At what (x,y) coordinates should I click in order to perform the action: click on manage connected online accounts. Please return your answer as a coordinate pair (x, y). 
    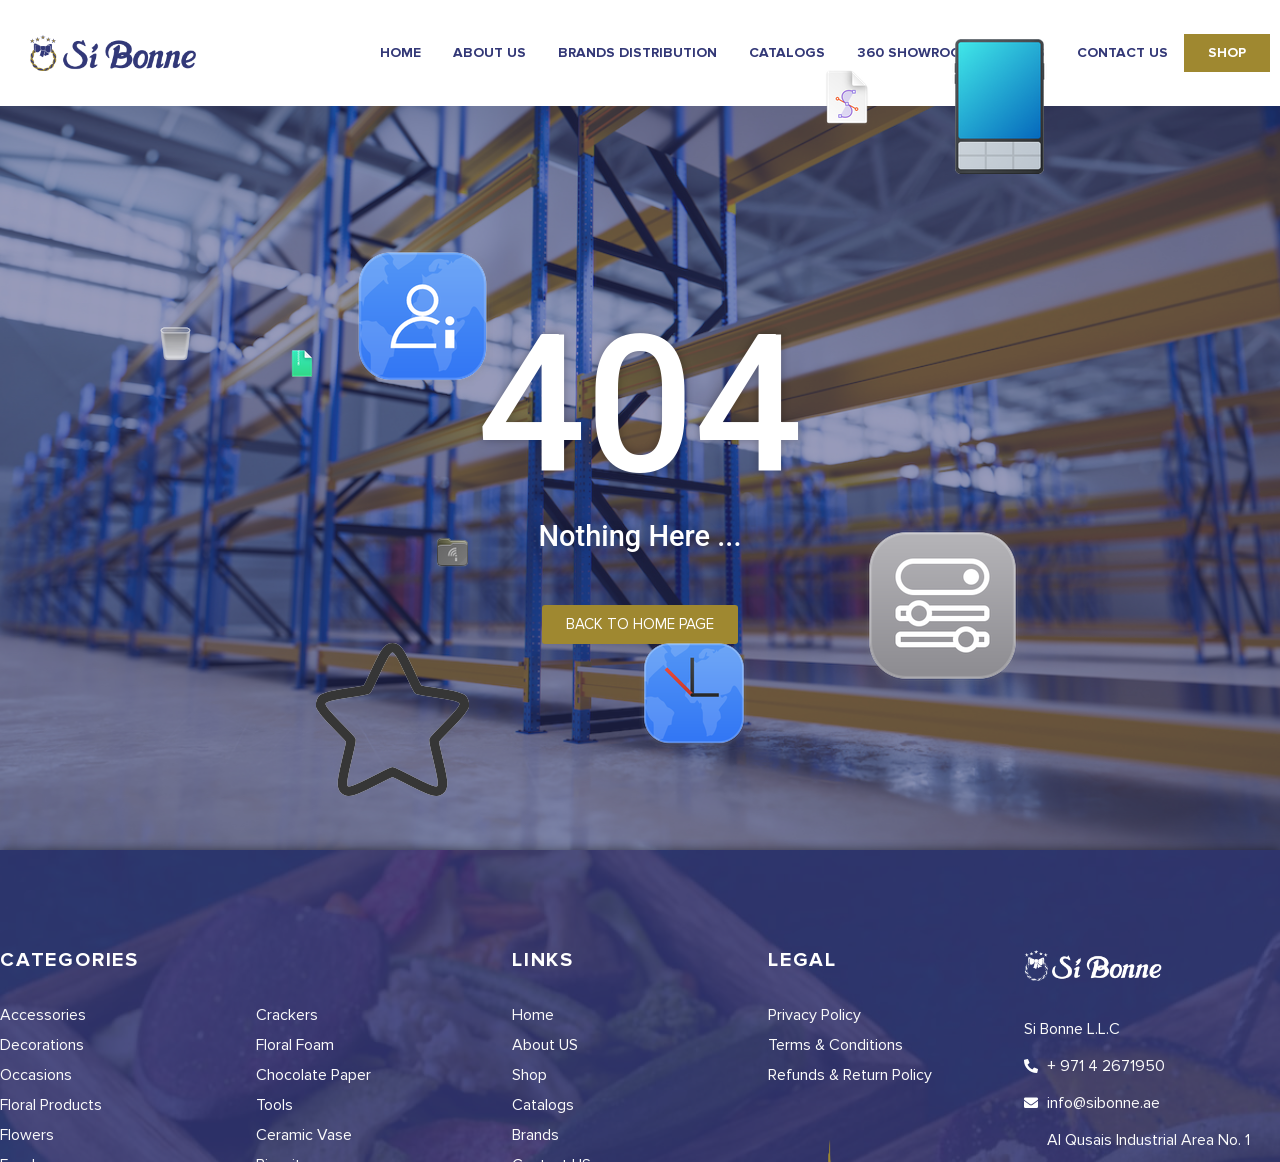
    Looking at the image, I should click on (422, 318).